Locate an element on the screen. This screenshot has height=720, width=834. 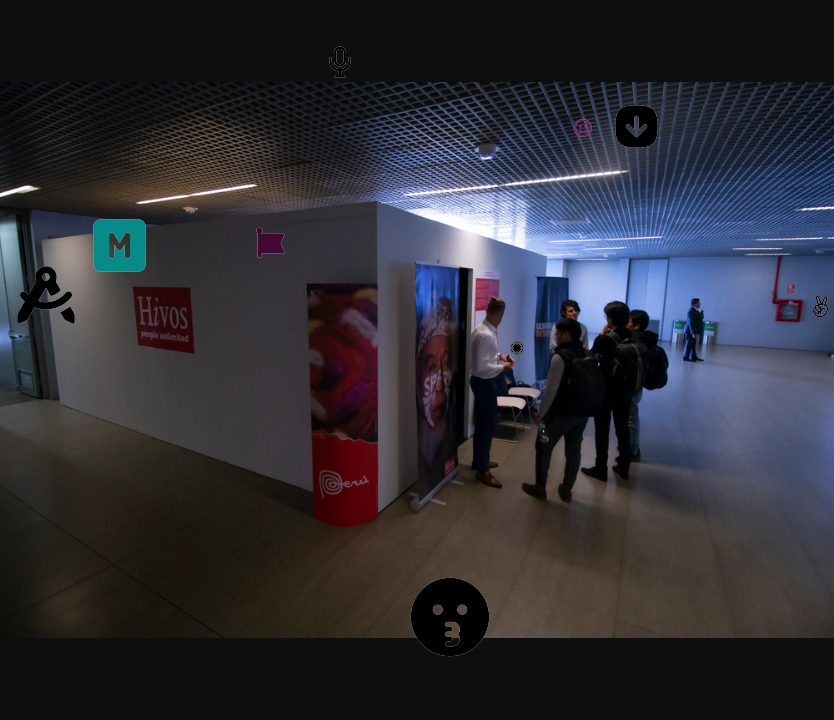
access drawing or drafting tools is located at coordinates (46, 295).